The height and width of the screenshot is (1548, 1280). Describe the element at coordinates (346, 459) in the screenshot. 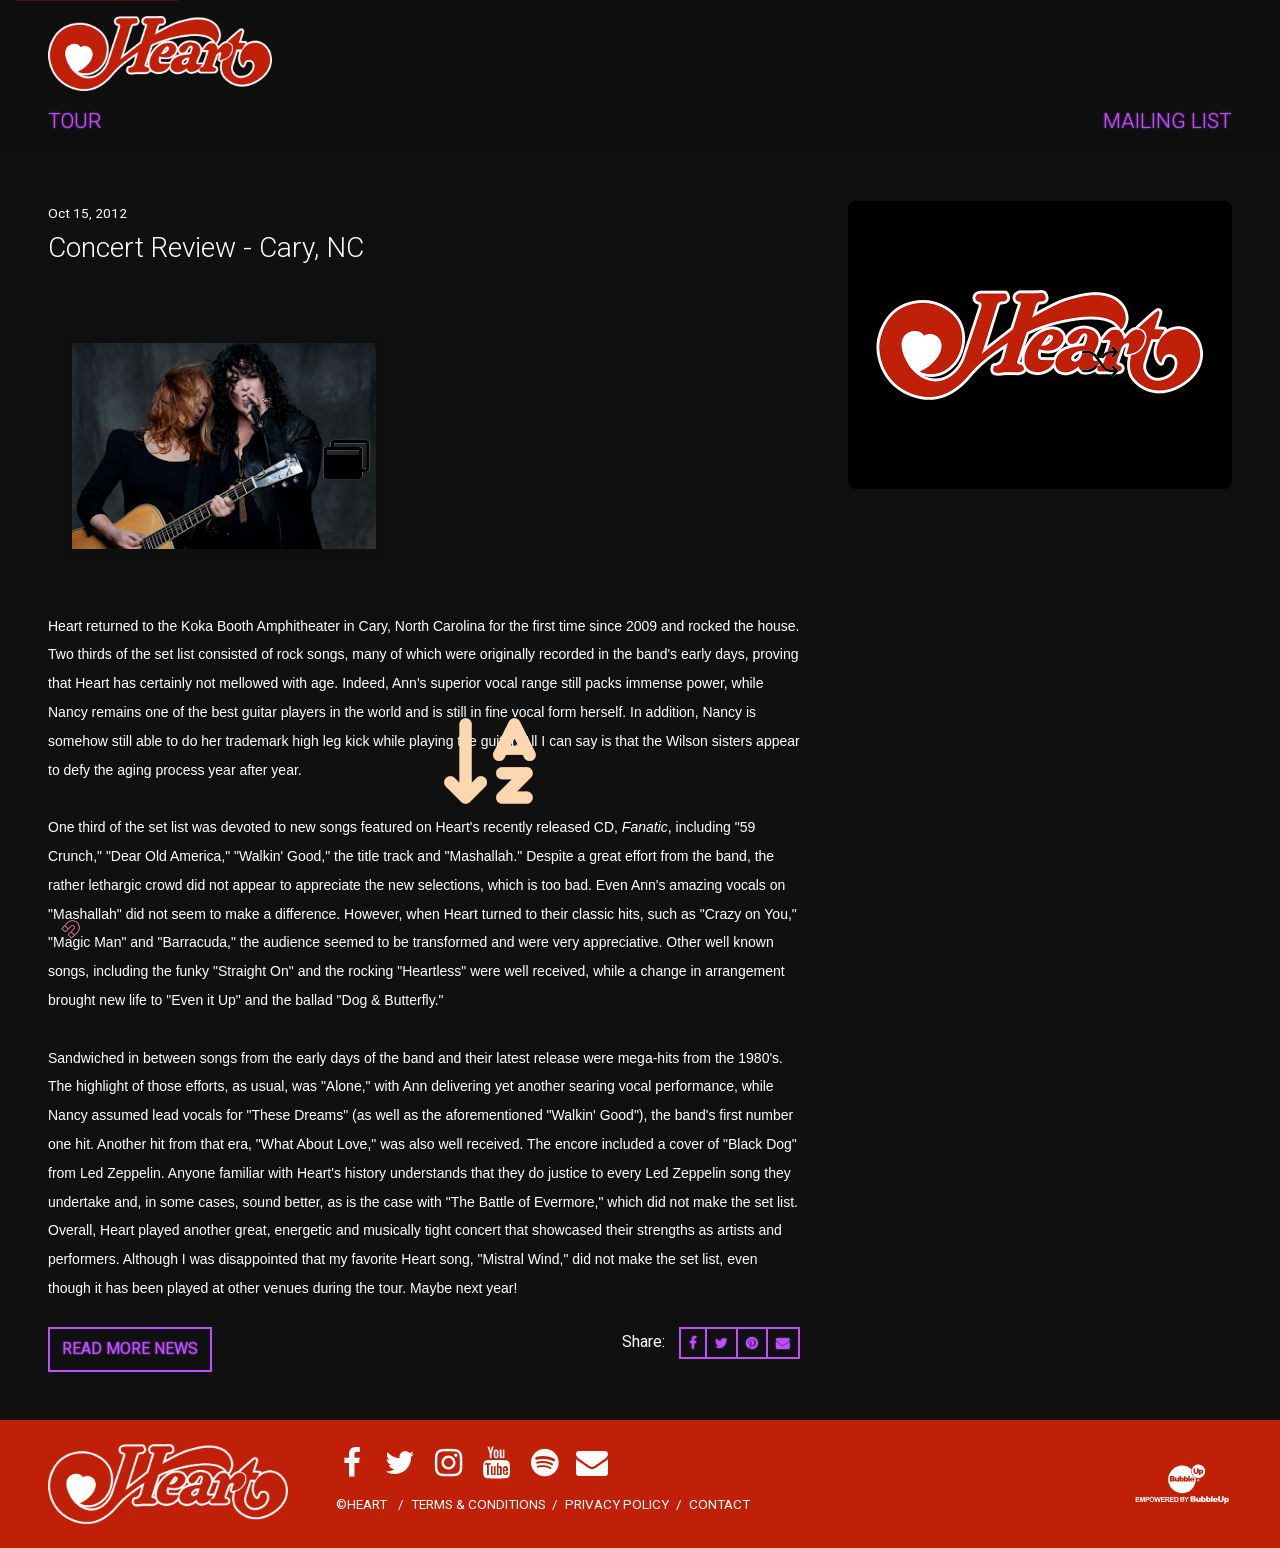

I see `view open browser windows` at that location.